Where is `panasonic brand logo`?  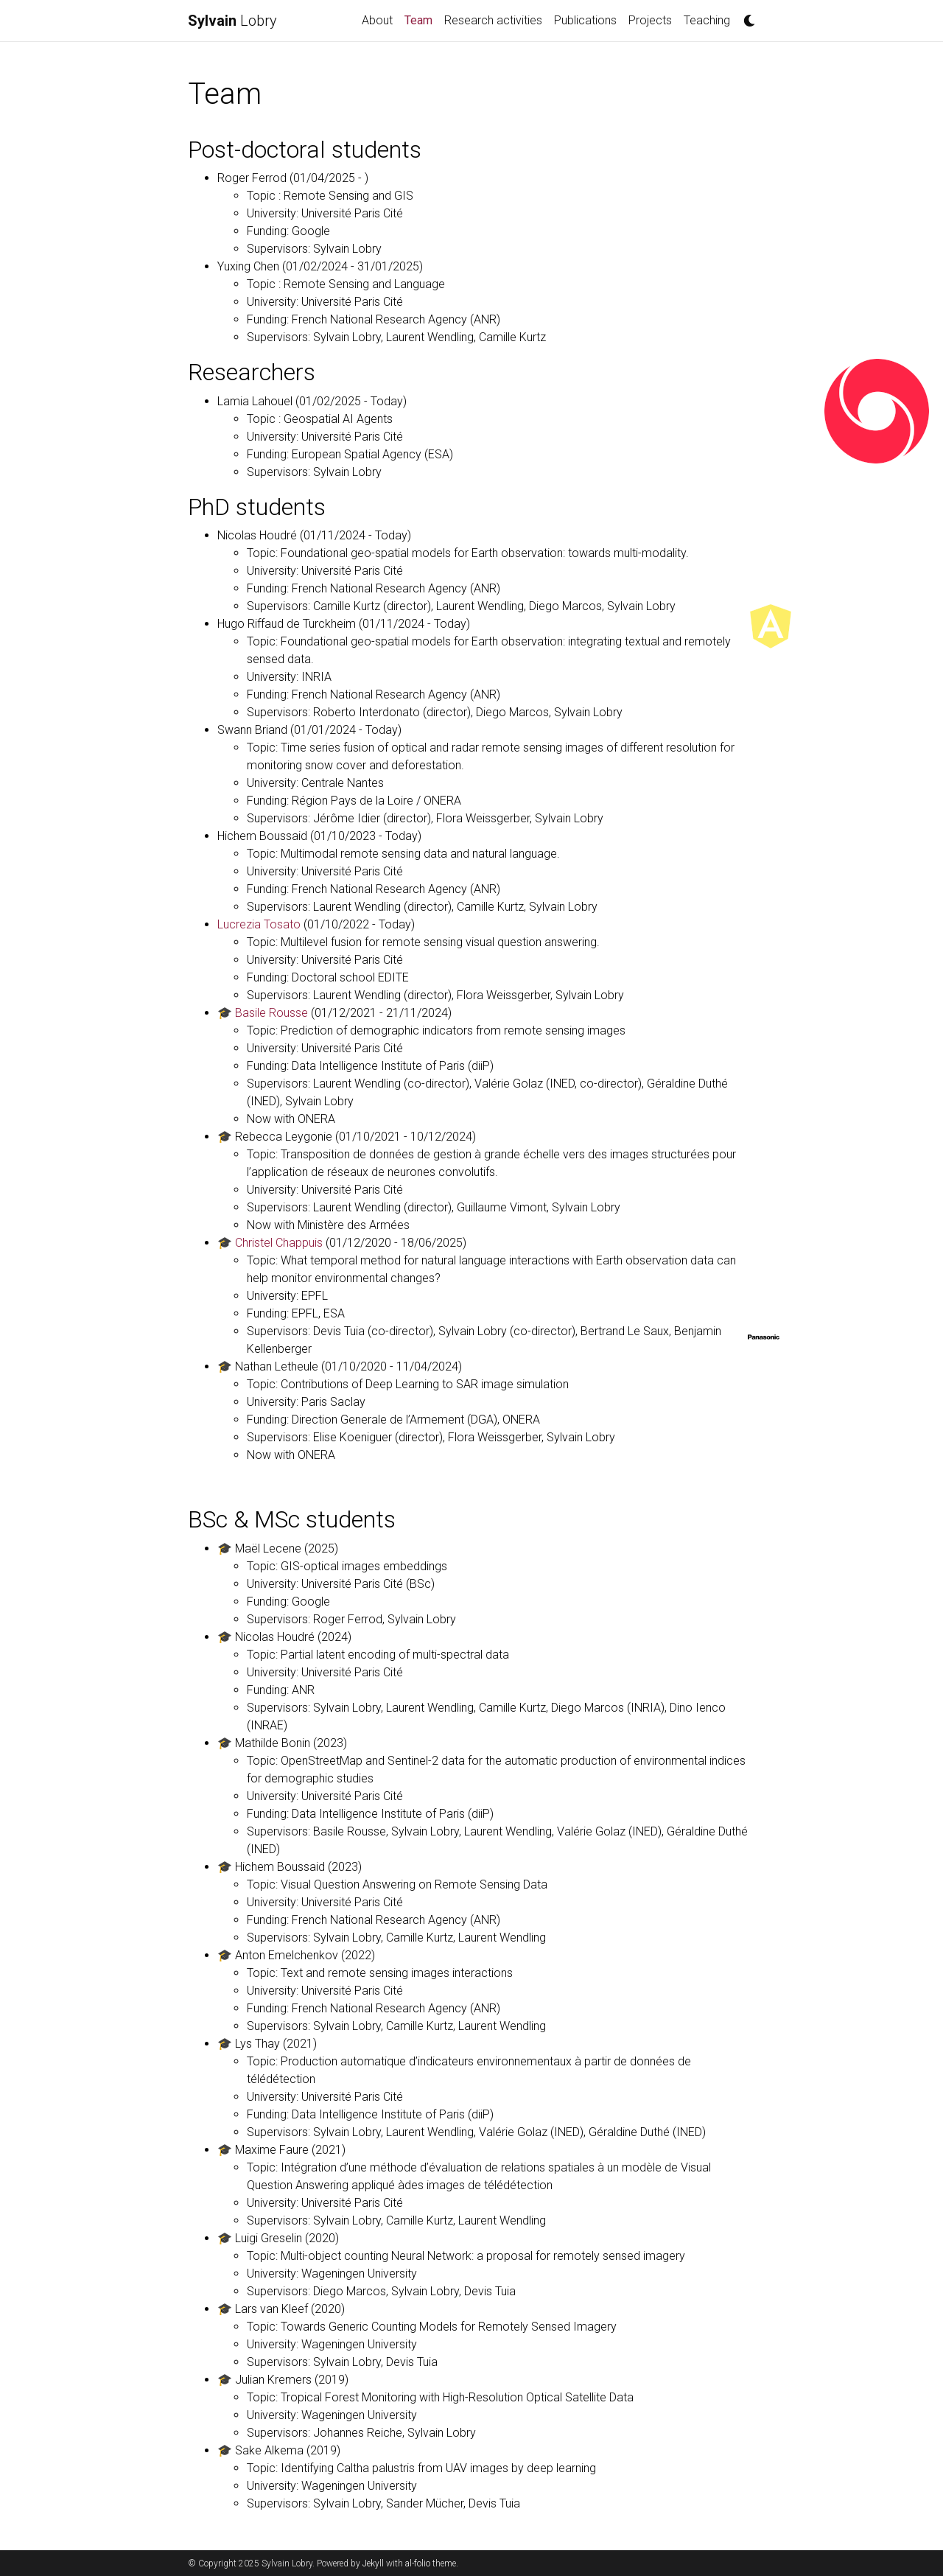 panasonic brand logo is located at coordinates (763, 1337).